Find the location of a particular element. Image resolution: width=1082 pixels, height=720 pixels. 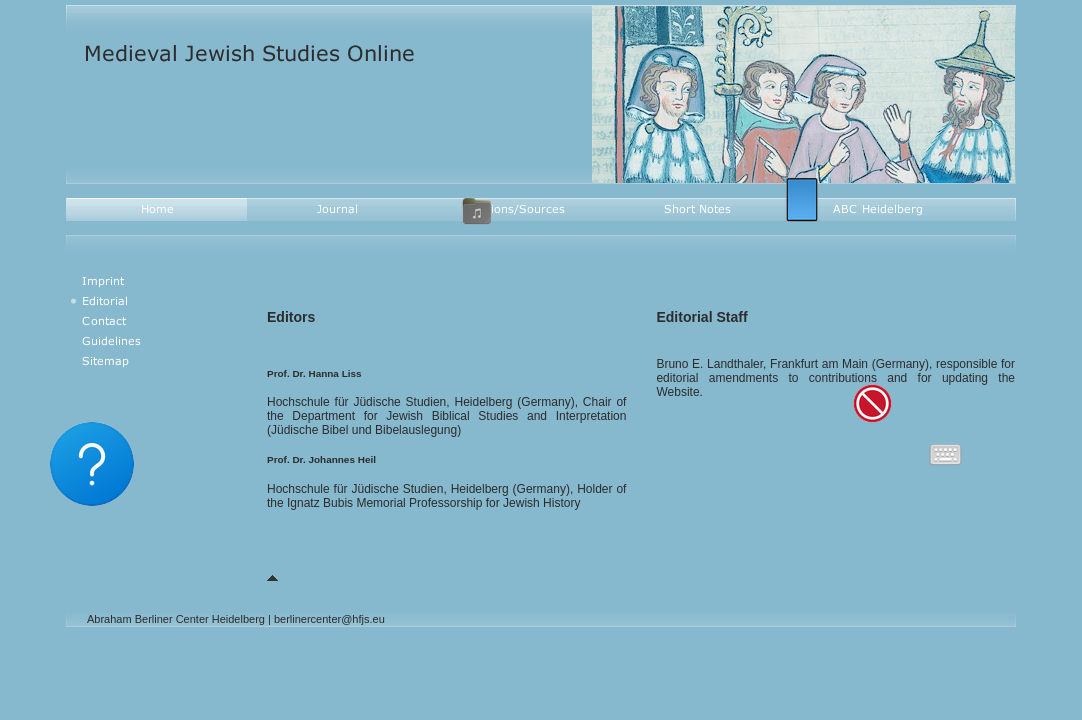

iPad Pro device icon is located at coordinates (802, 200).